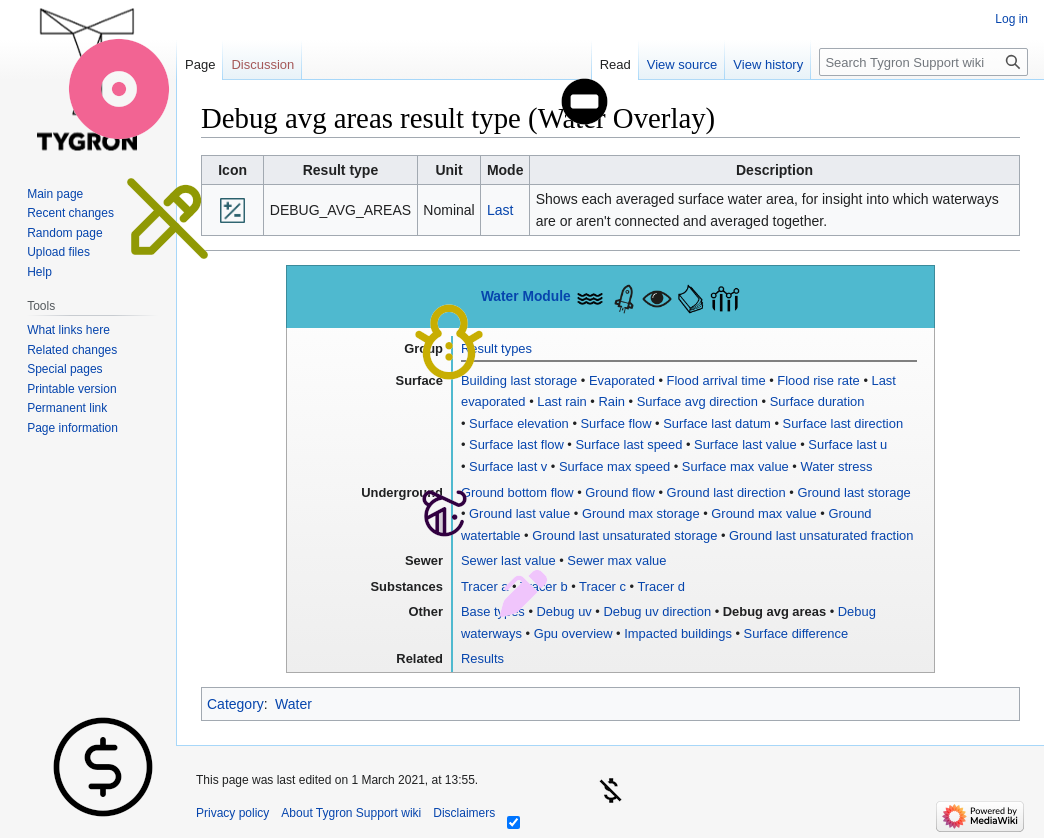 This screenshot has height=838, width=1044. I want to click on play or access music library, so click(119, 89).